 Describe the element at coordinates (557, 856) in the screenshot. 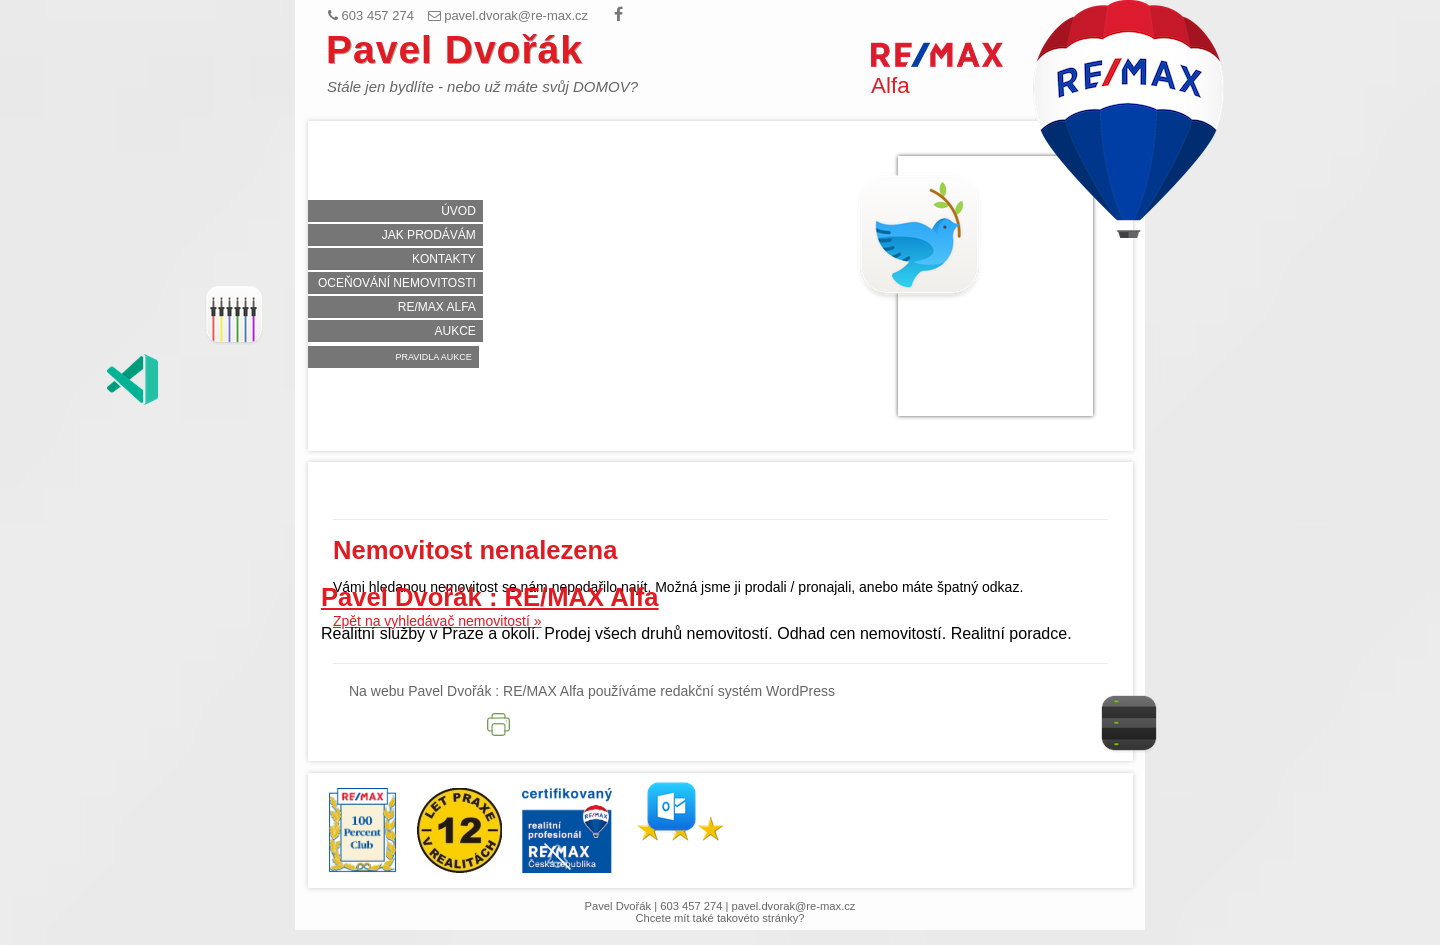

I see `notifications are currently disabled` at that location.